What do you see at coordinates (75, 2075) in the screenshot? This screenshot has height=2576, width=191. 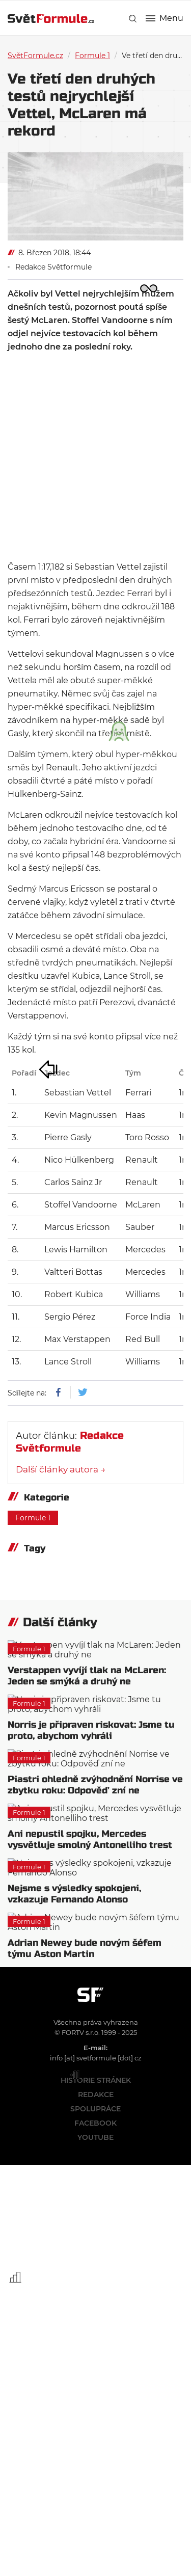 I see `add a new column to the left` at bounding box center [75, 2075].